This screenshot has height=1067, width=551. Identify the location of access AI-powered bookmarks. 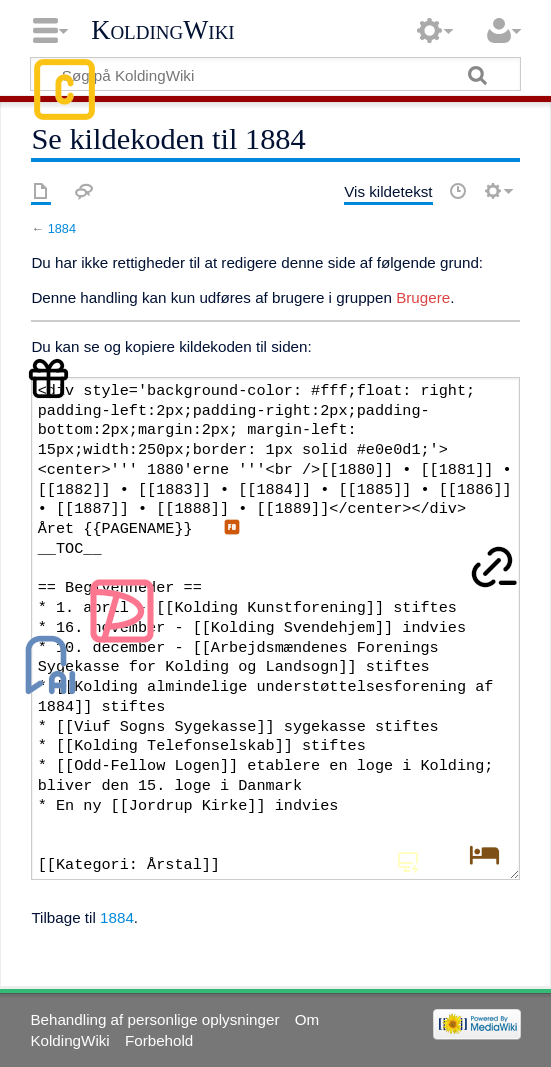
(46, 665).